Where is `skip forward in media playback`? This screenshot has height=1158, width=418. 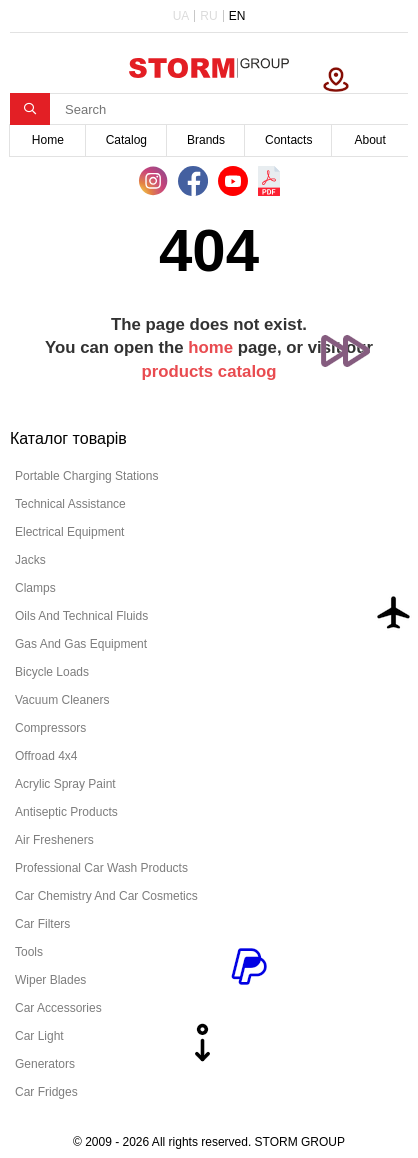 skip forward in media playback is located at coordinates (343, 351).